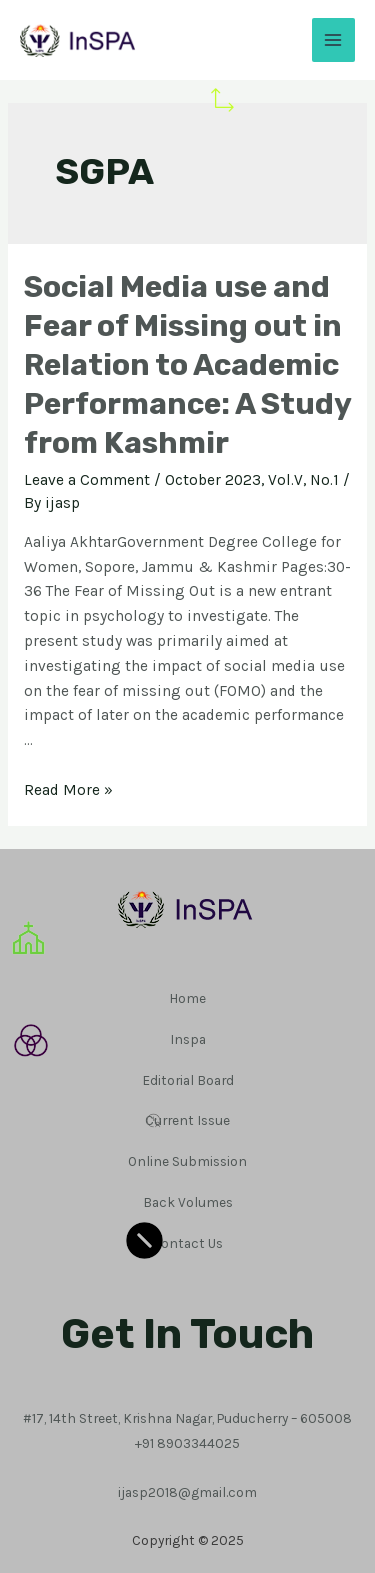 The height and width of the screenshot is (1573, 375). What do you see at coordinates (221, 99) in the screenshot?
I see `vector path or directional control point` at bounding box center [221, 99].